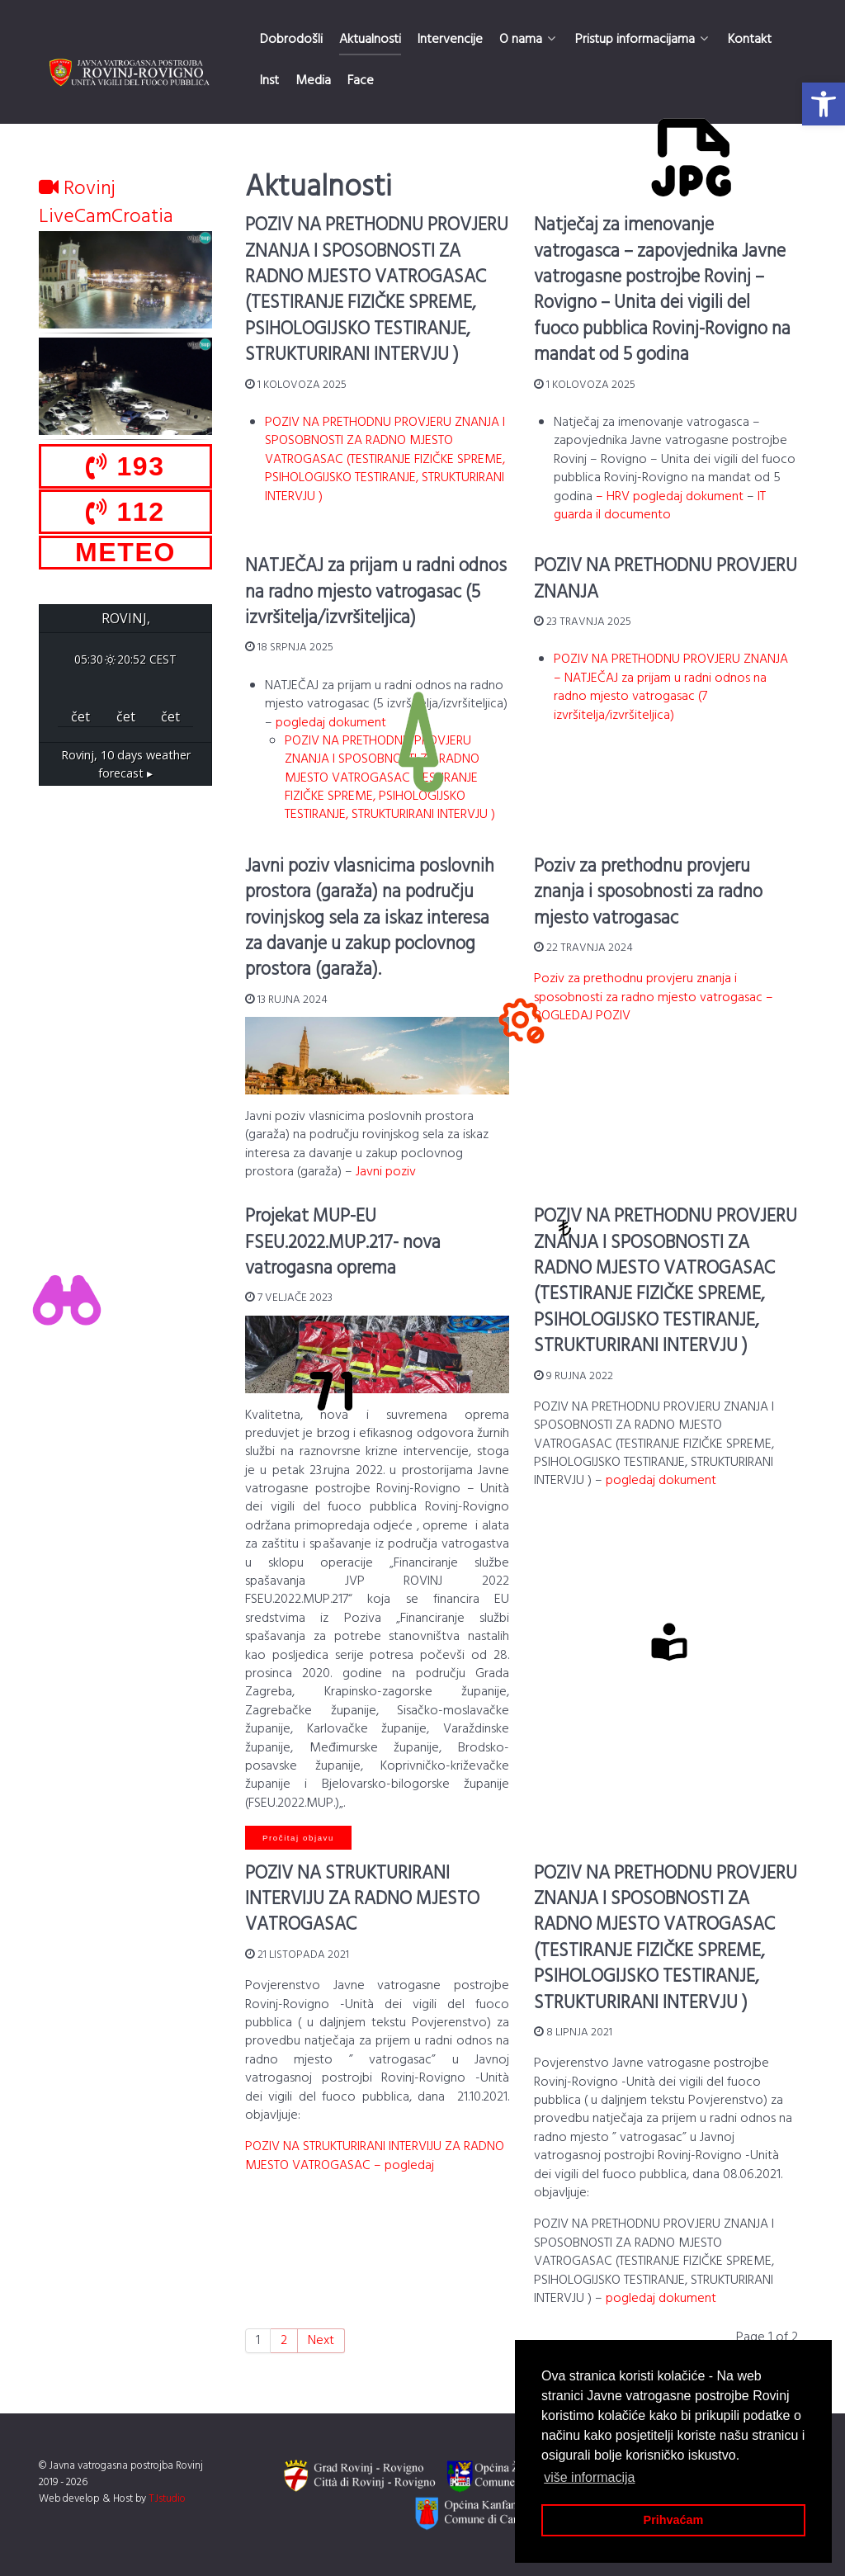  Describe the element at coordinates (333, 1391) in the screenshot. I see `indicates item number 71 in a list or sequence` at that location.